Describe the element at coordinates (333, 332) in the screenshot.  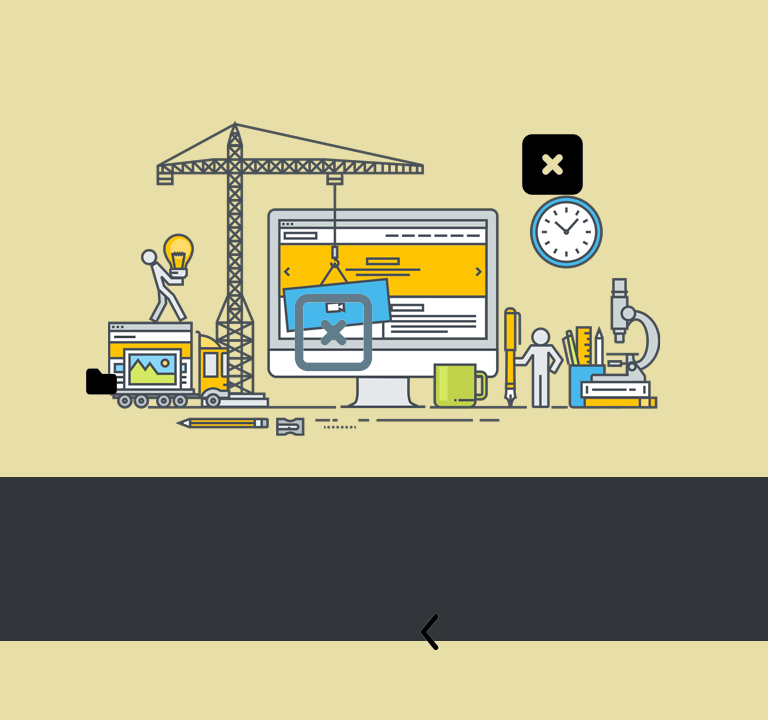
I see `close or dismiss a dialog box` at that location.